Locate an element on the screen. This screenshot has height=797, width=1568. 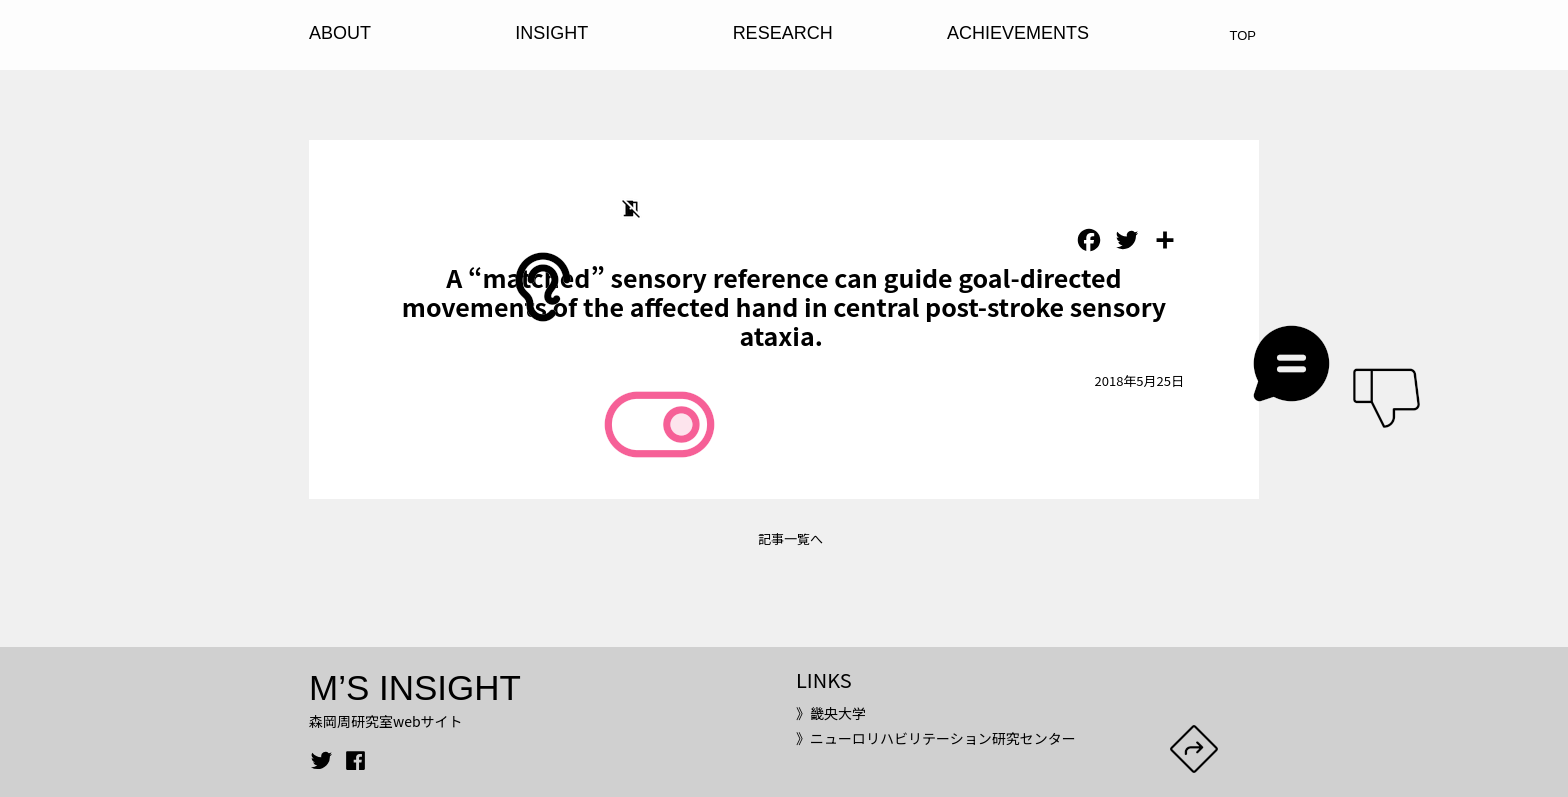
indicates an upcoming turn or direction change is located at coordinates (1194, 749).